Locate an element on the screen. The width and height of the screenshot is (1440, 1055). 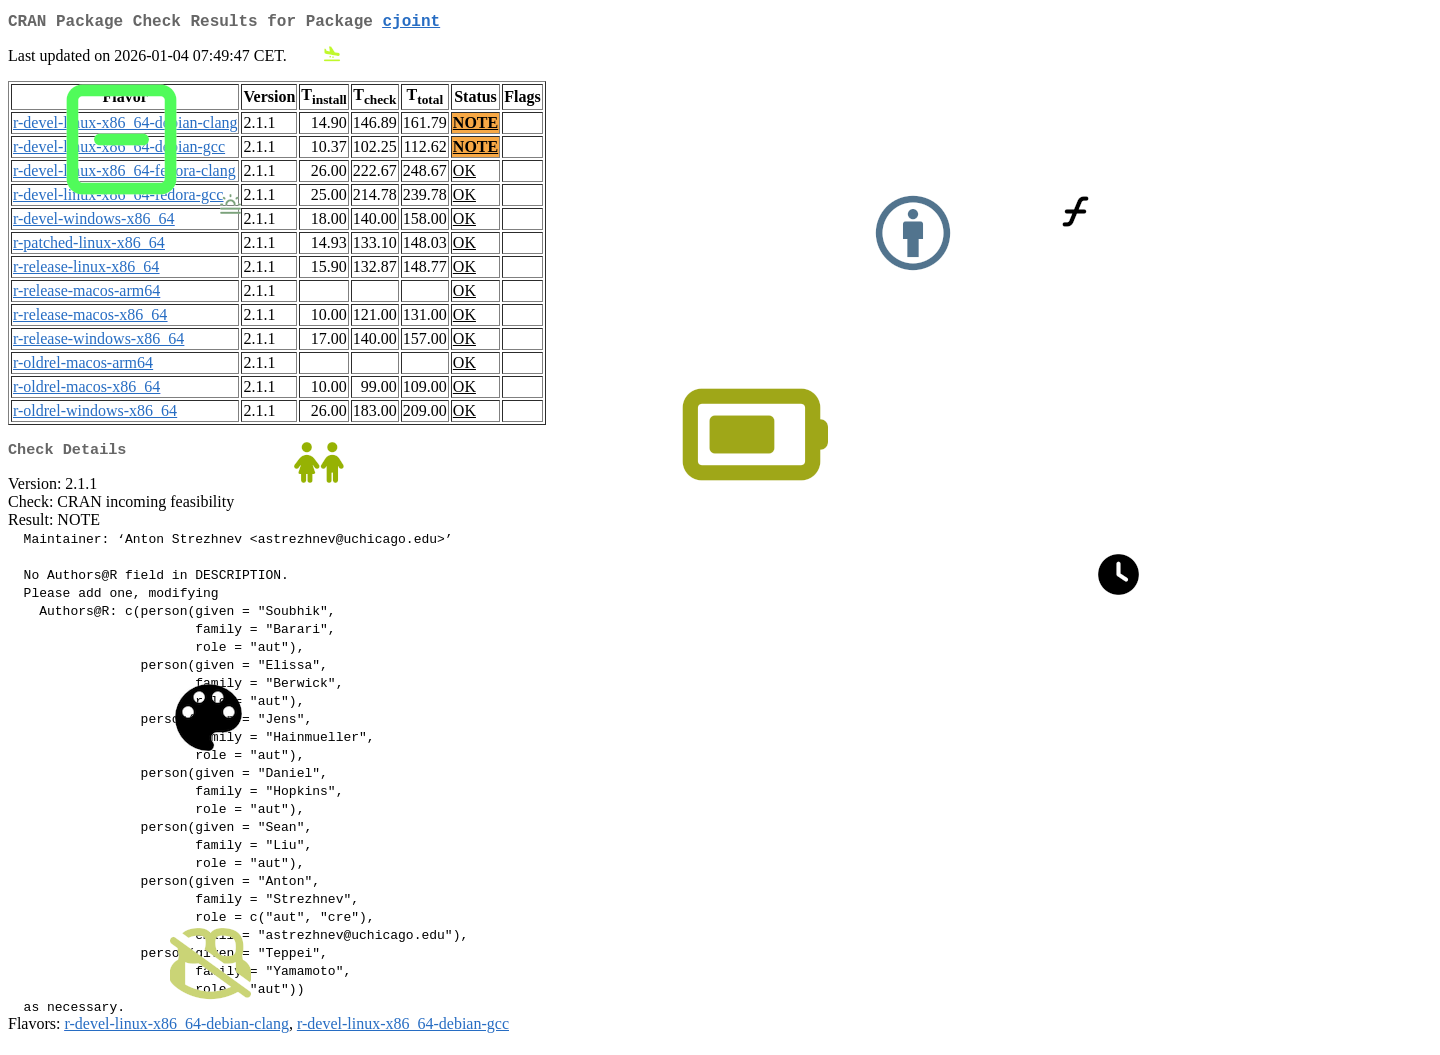
indicates hazy or foggy weather conditions is located at coordinates (230, 204).